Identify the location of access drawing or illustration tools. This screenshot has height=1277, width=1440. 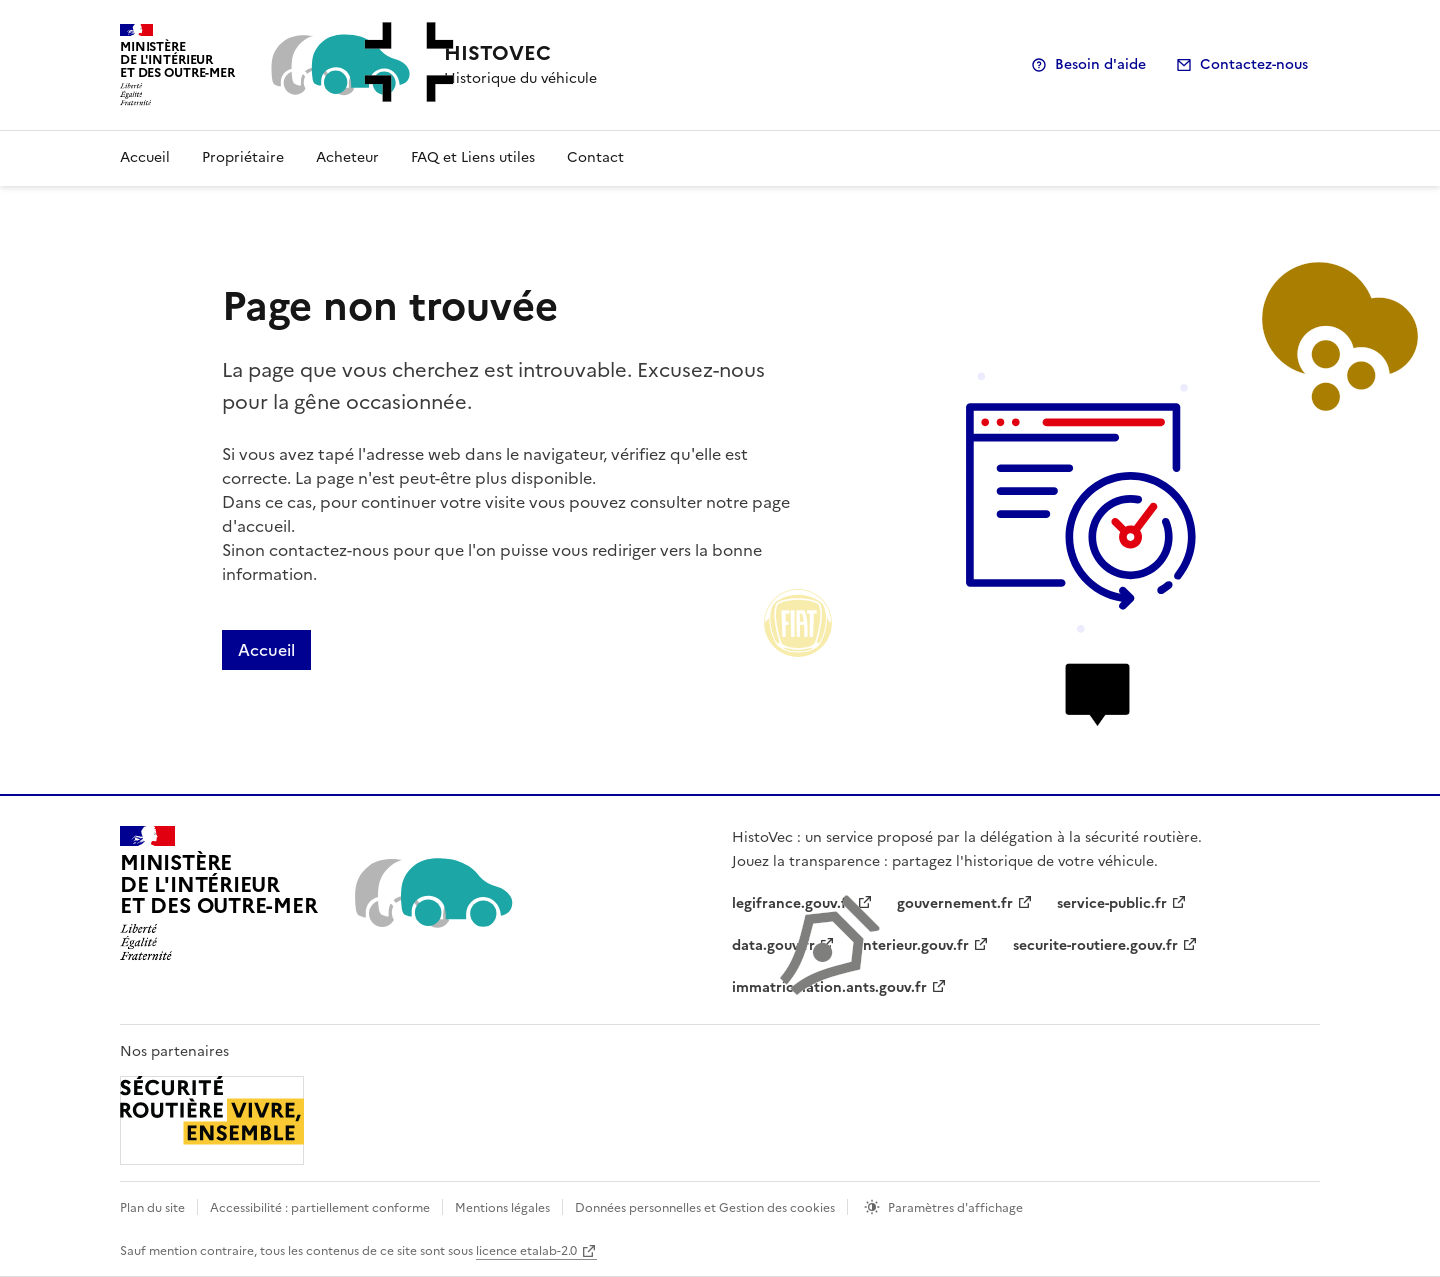
(826, 949).